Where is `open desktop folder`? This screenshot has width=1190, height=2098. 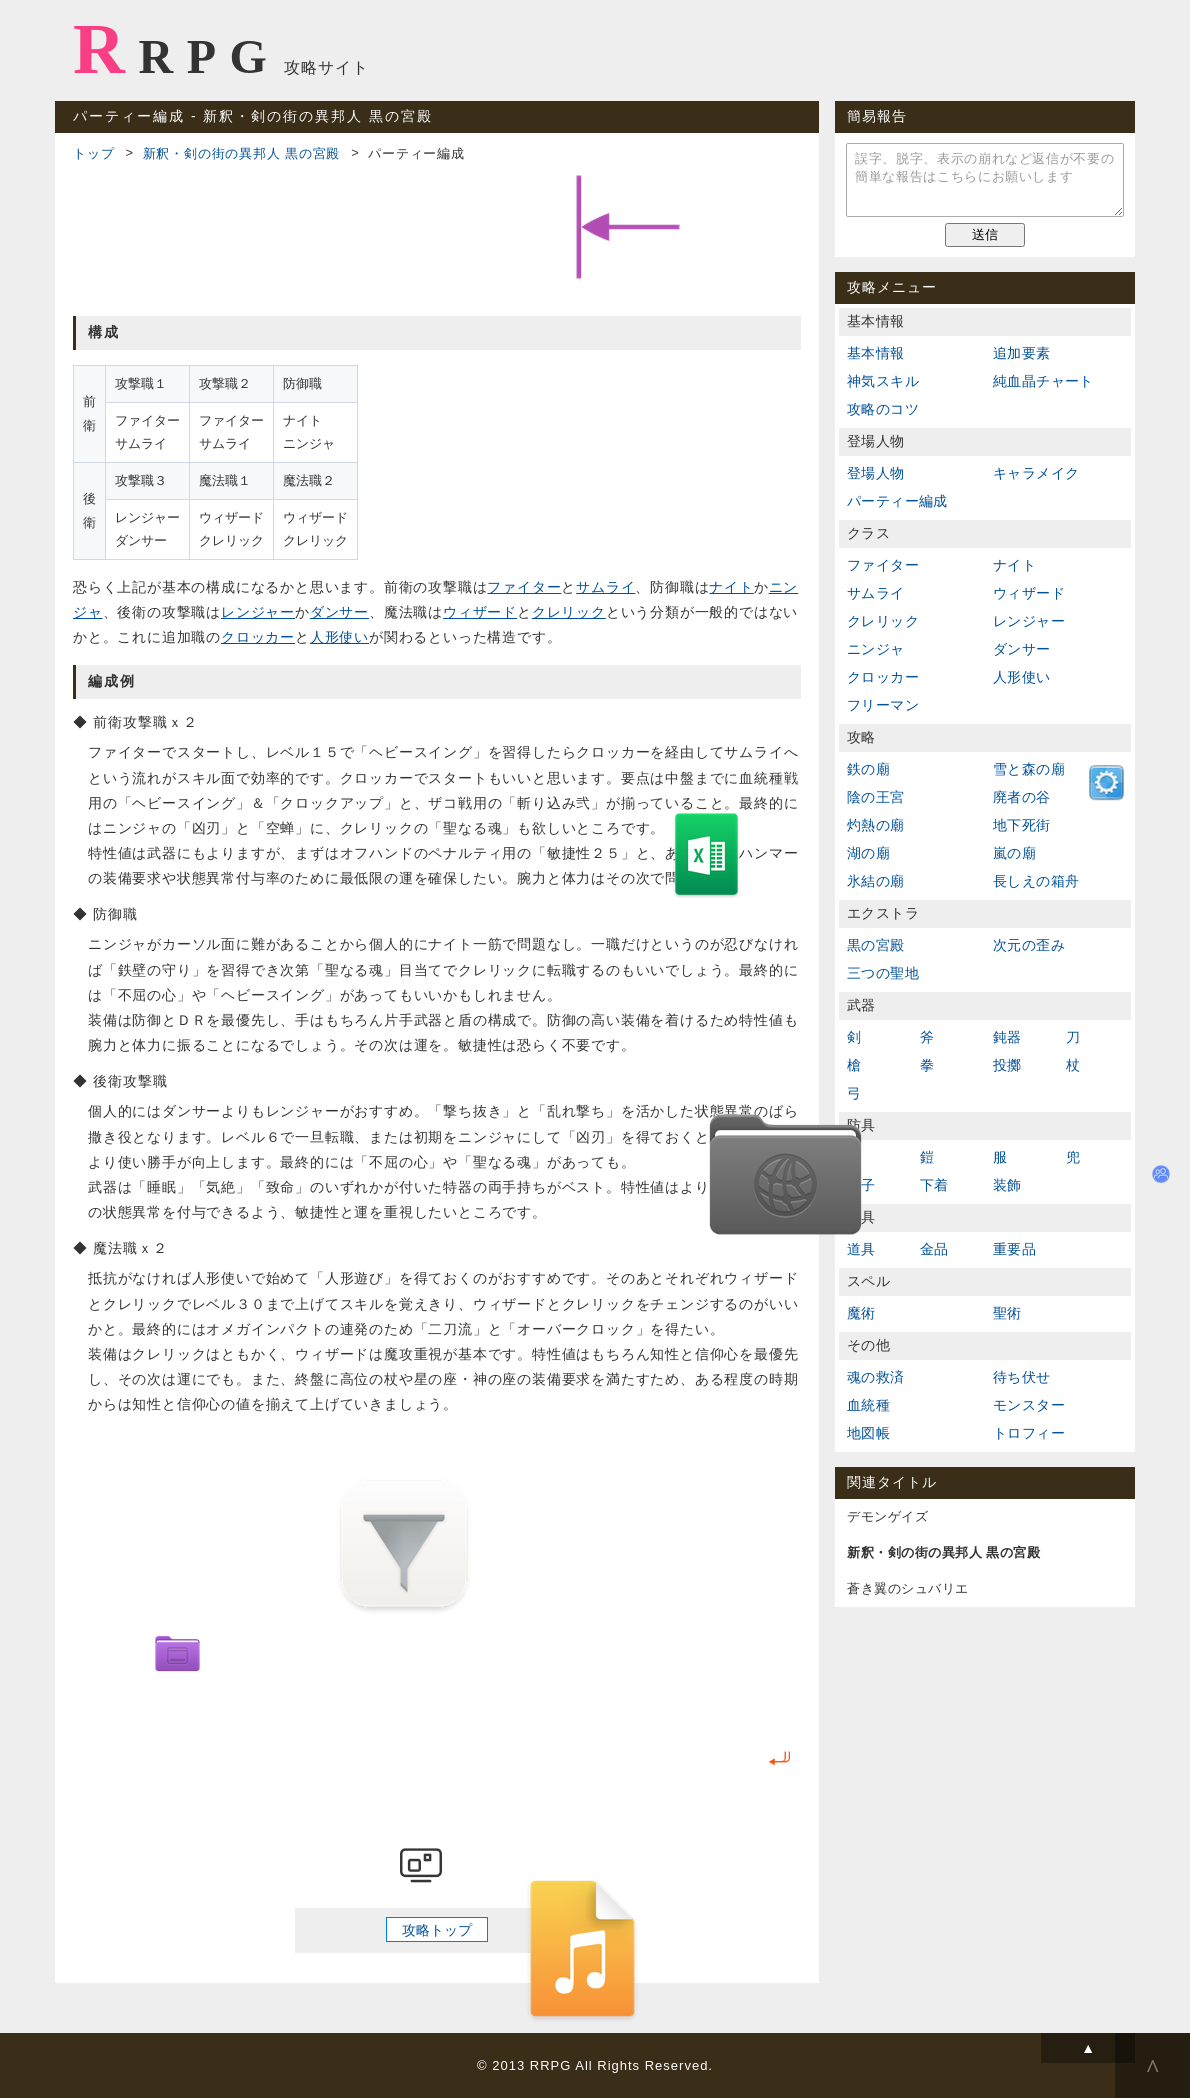
open desktop folder is located at coordinates (177, 1653).